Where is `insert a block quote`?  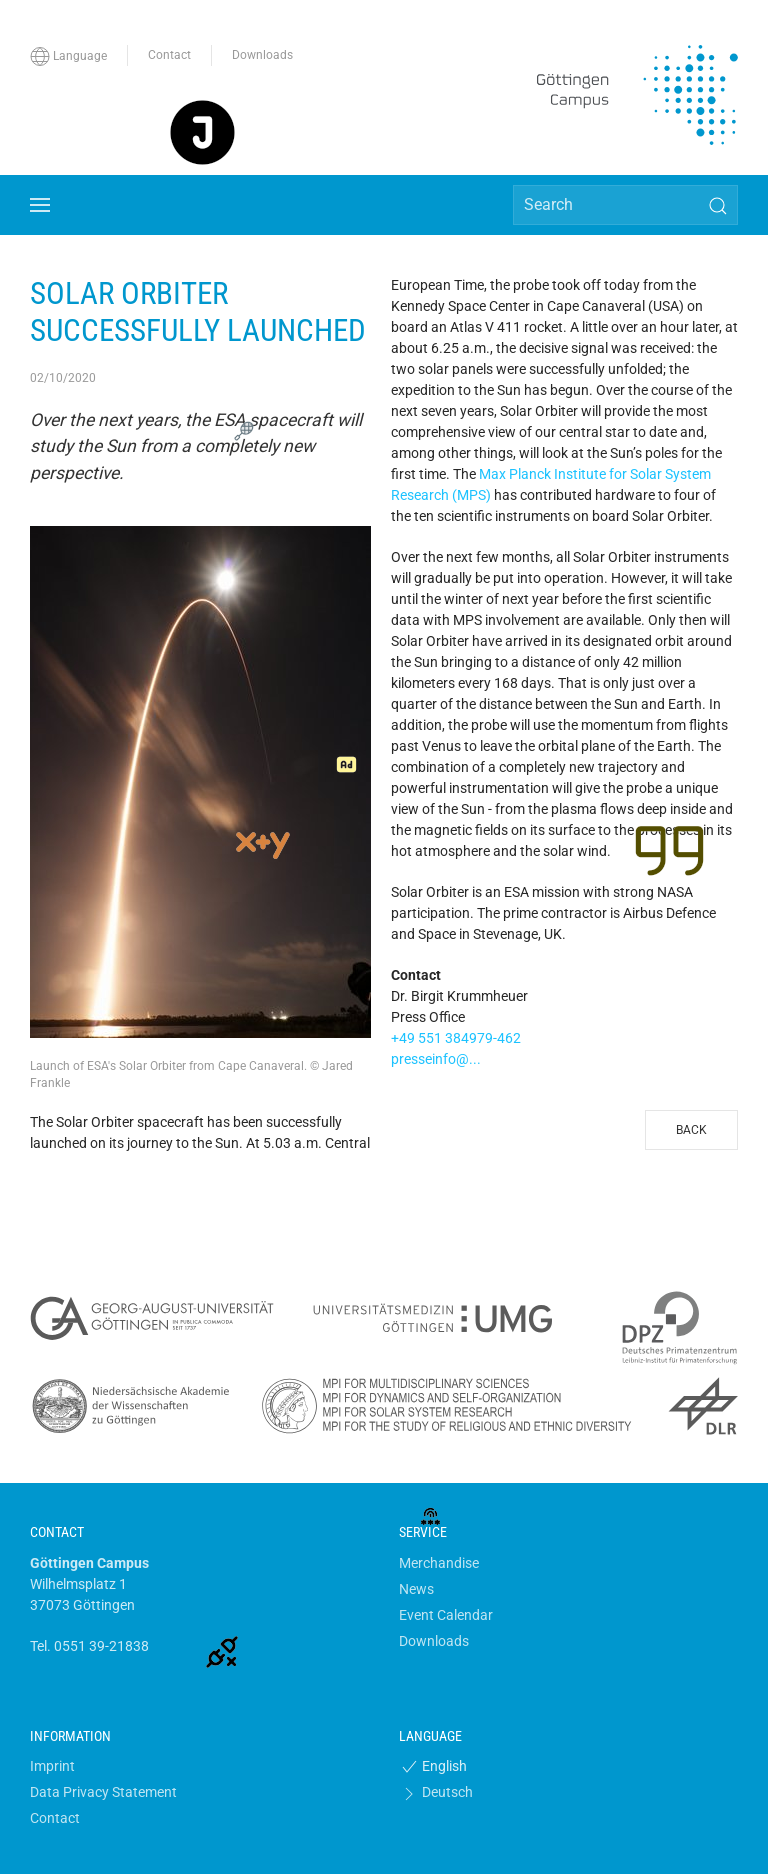 insert a block quote is located at coordinates (669, 849).